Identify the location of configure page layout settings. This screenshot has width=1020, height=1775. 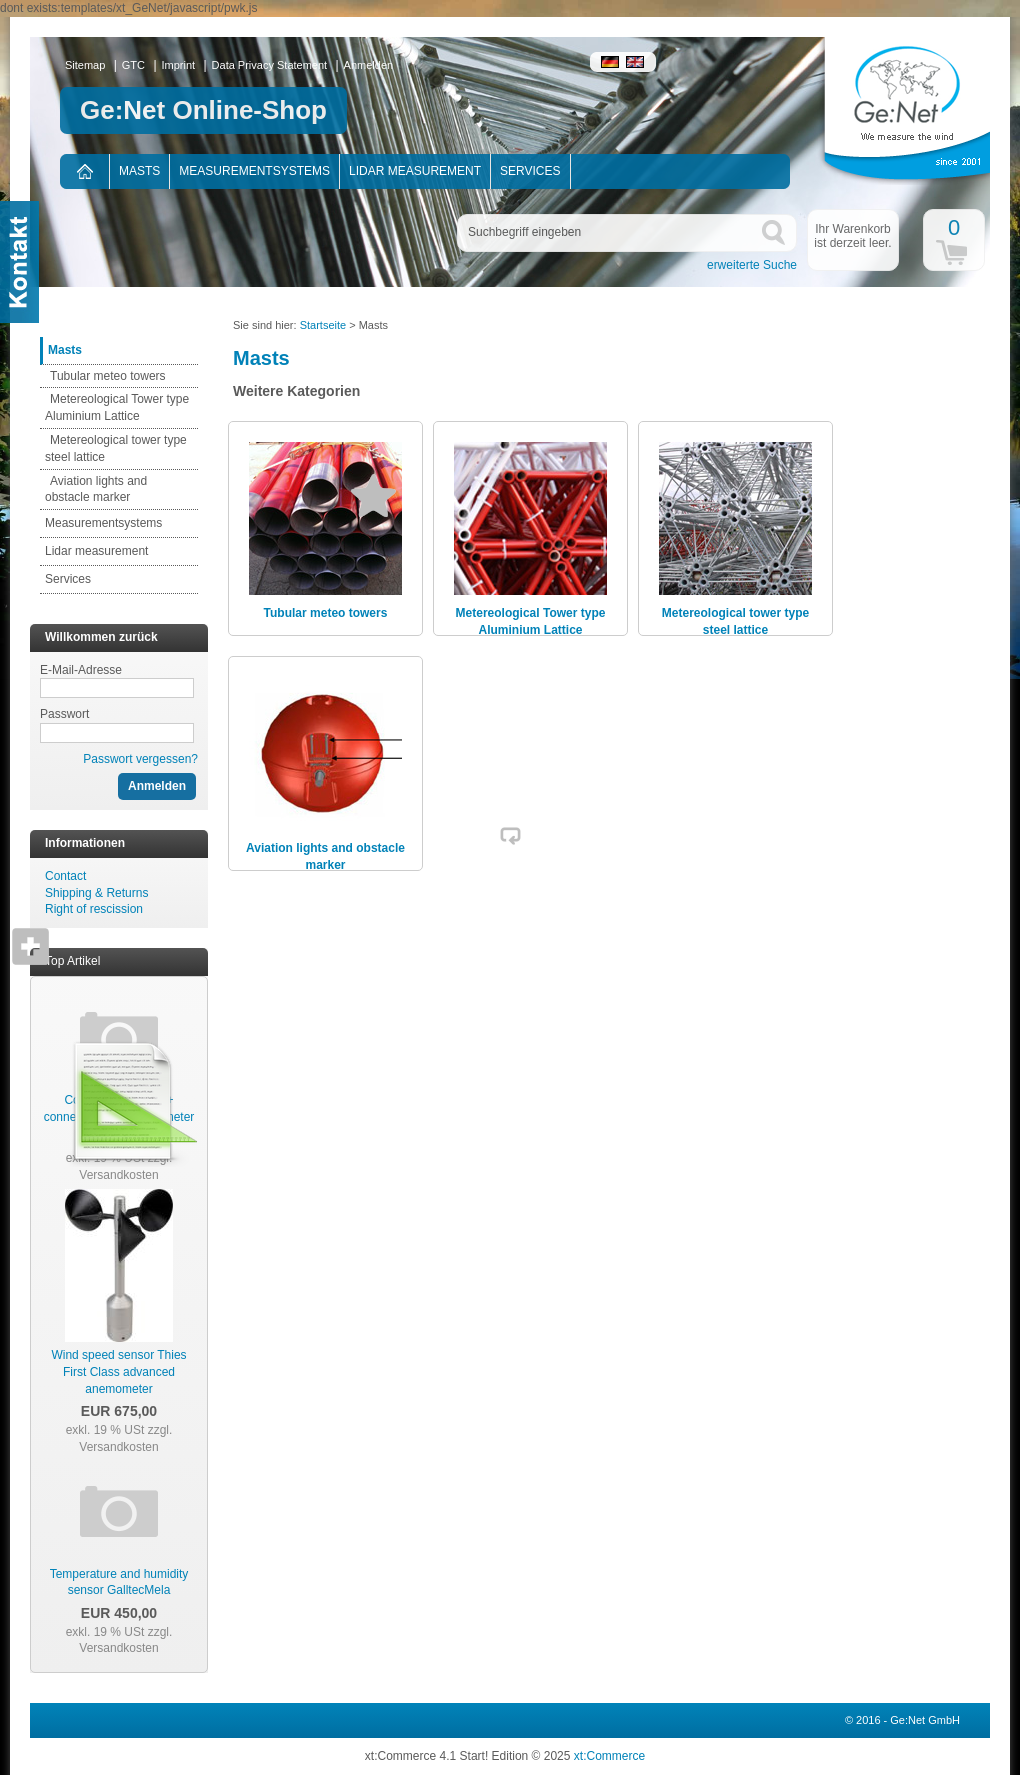
(133, 1101).